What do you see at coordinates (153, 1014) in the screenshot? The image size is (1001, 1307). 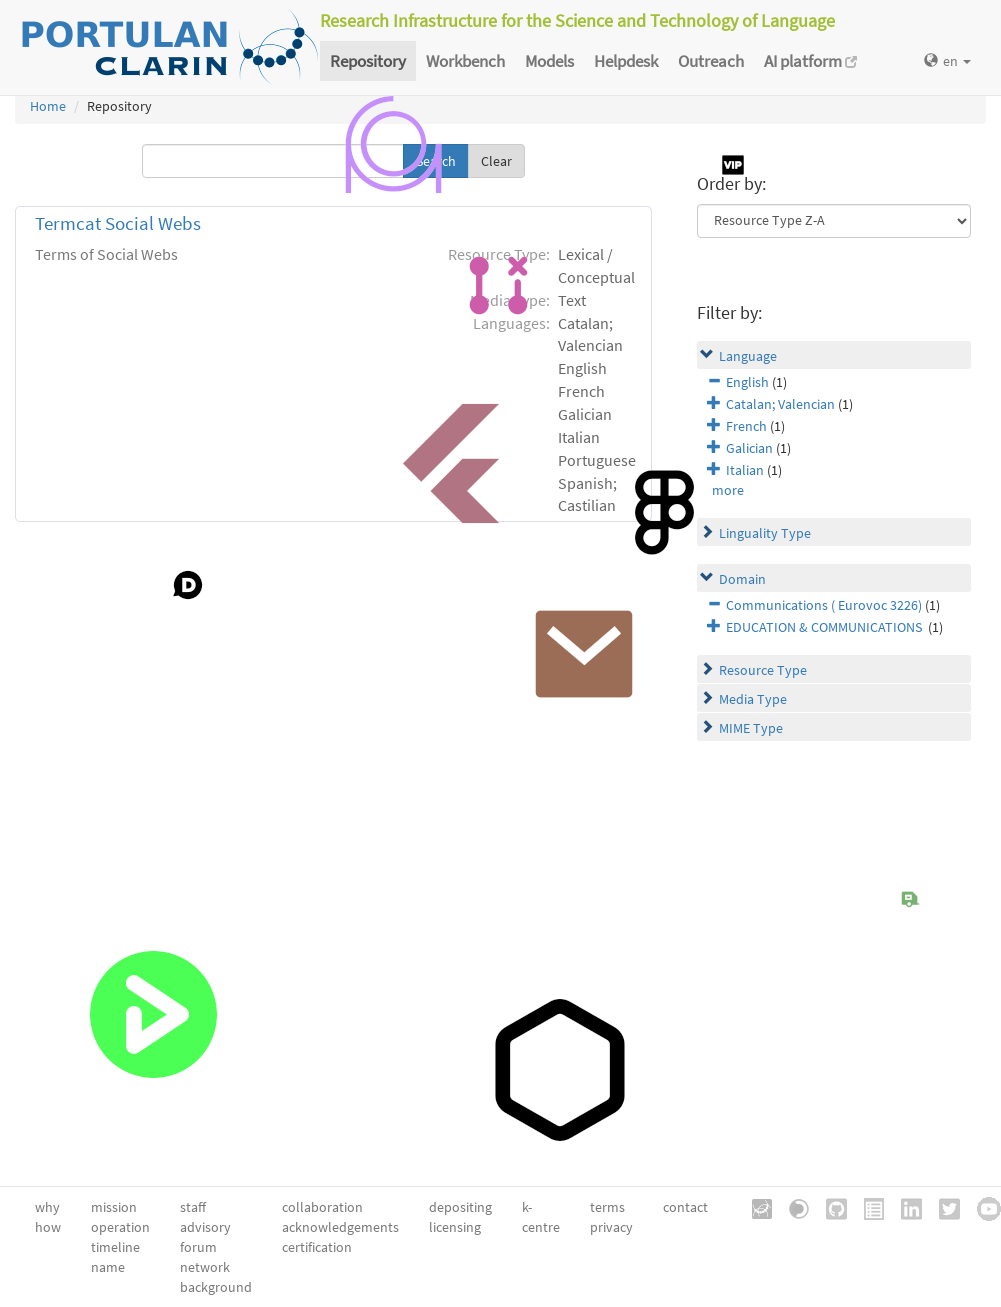 I see `open GoCD continuous delivery dashboard` at bounding box center [153, 1014].